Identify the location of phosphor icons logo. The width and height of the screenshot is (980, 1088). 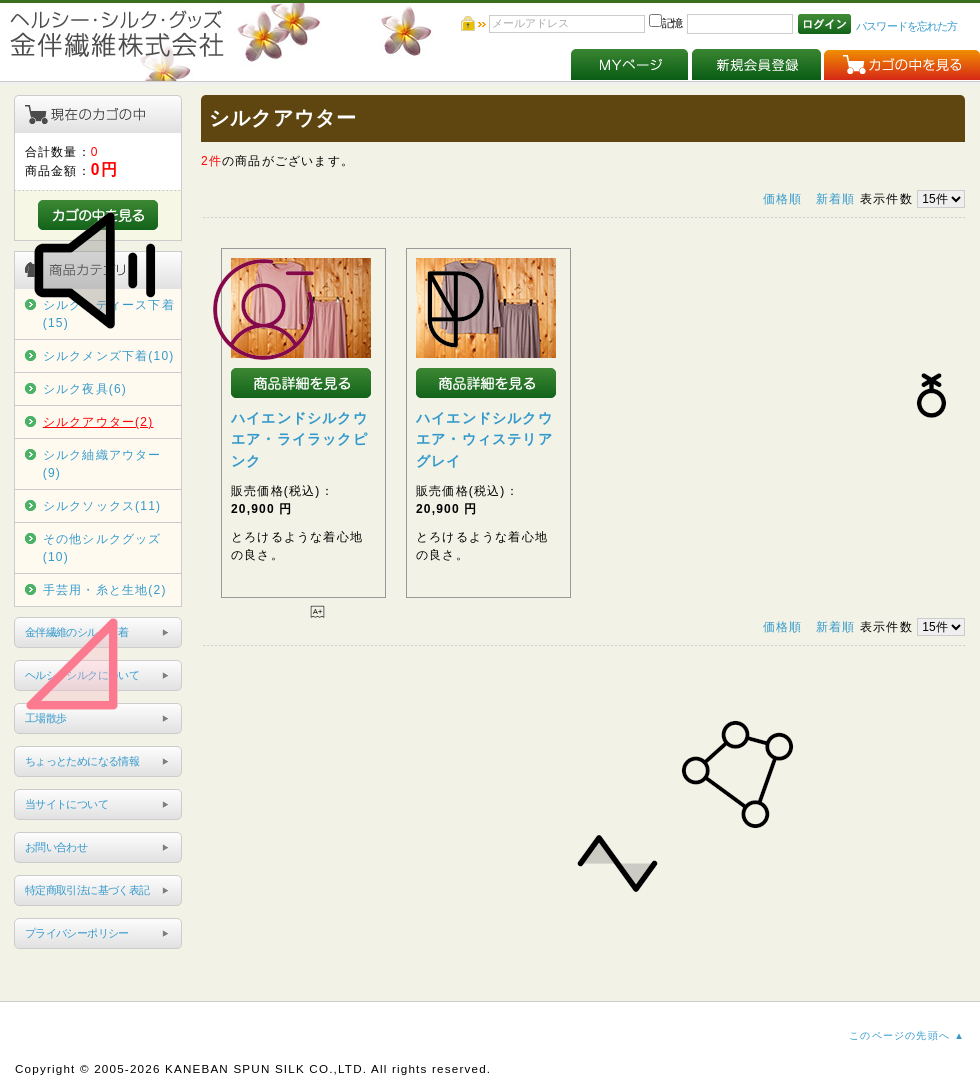
(450, 305).